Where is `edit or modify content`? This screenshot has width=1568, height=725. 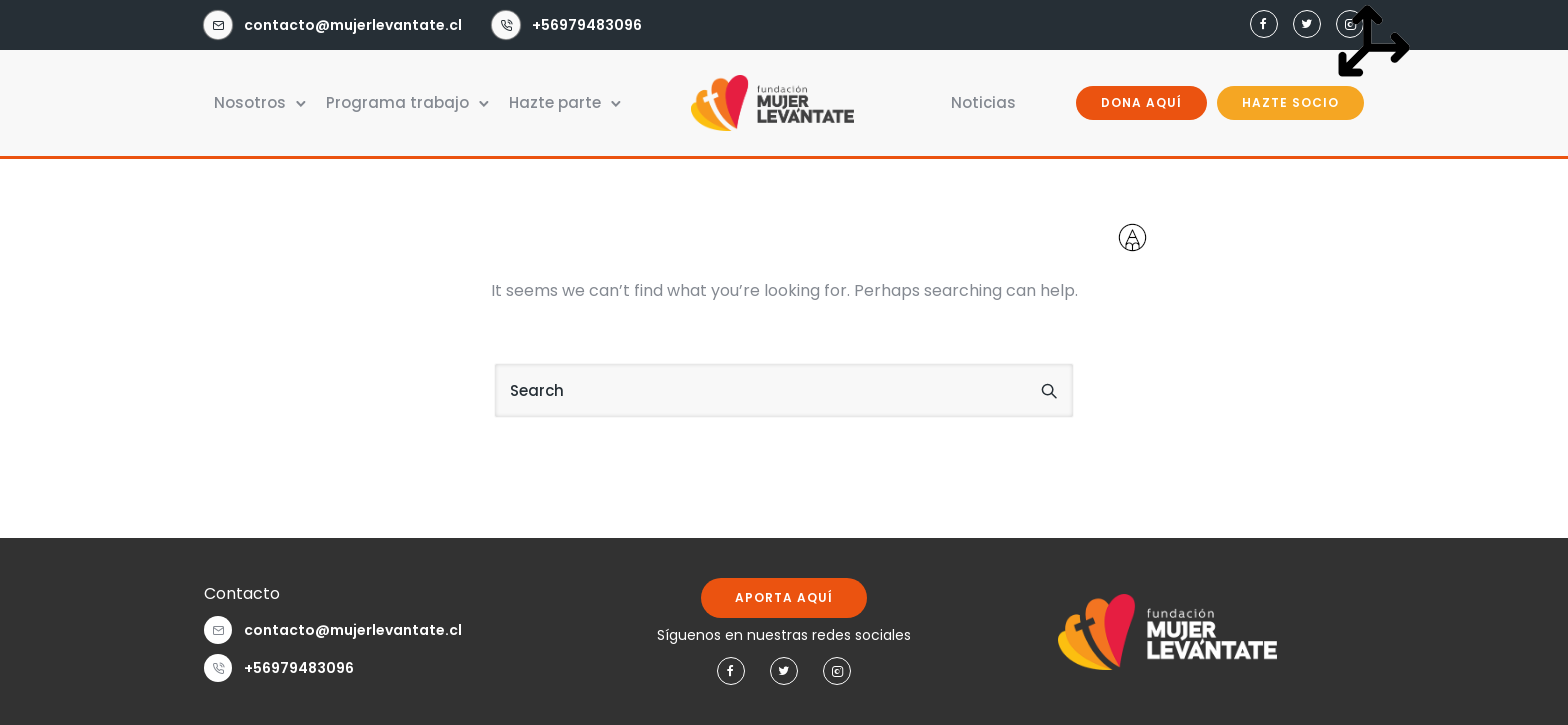
edit or modify content is located at coordinates (1132, 237).